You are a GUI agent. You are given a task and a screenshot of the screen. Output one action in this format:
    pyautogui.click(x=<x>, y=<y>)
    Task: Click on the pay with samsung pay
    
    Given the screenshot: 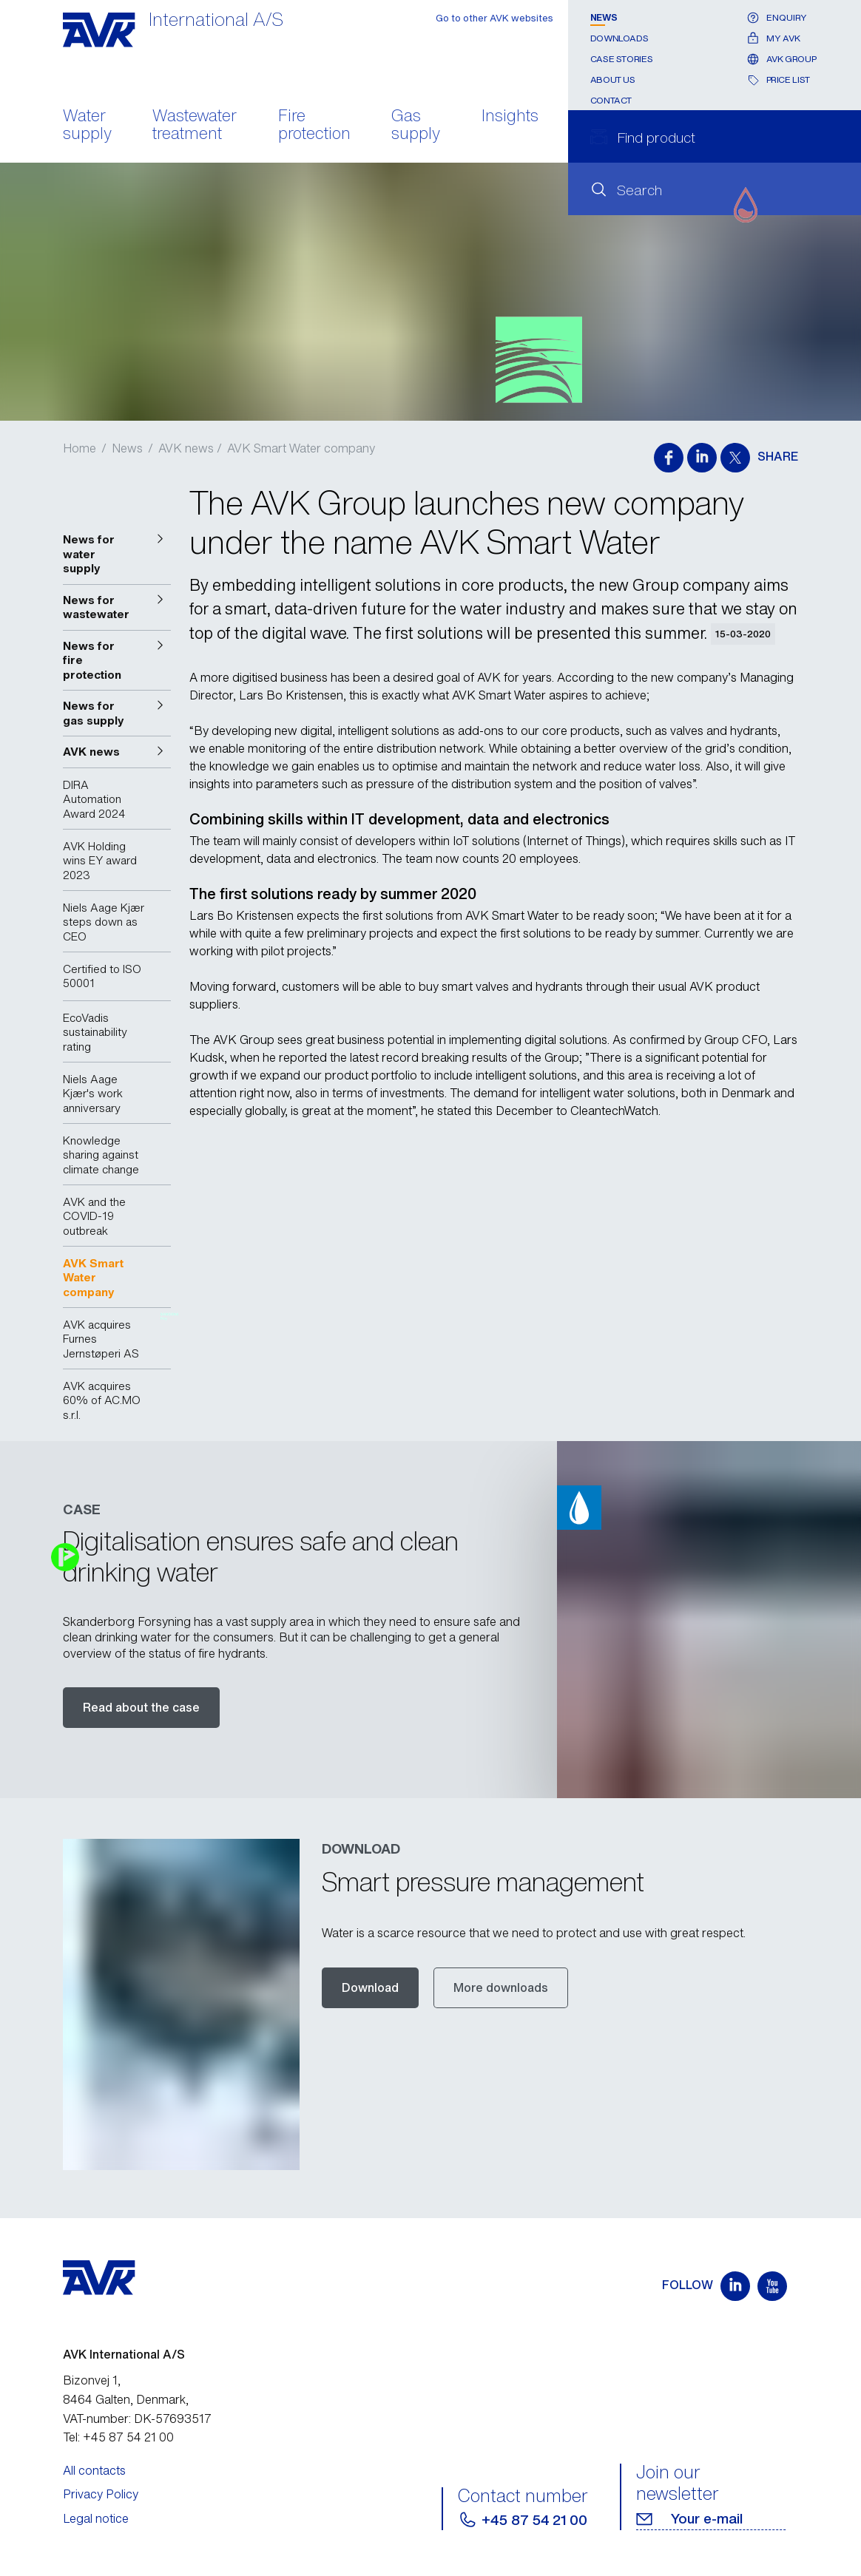 What is the action you would take?
    pyautogui.click(x=169, y=1317)
    